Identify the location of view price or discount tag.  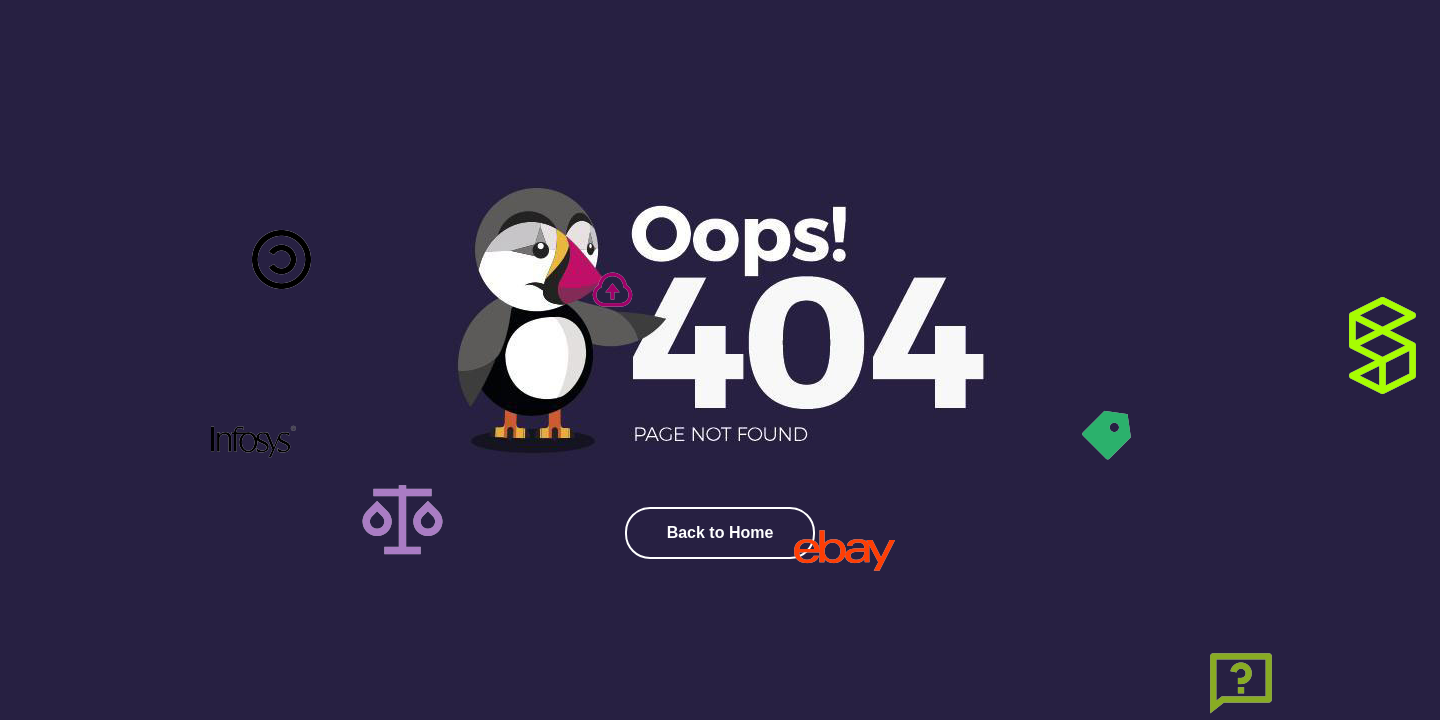
(1107, 434).